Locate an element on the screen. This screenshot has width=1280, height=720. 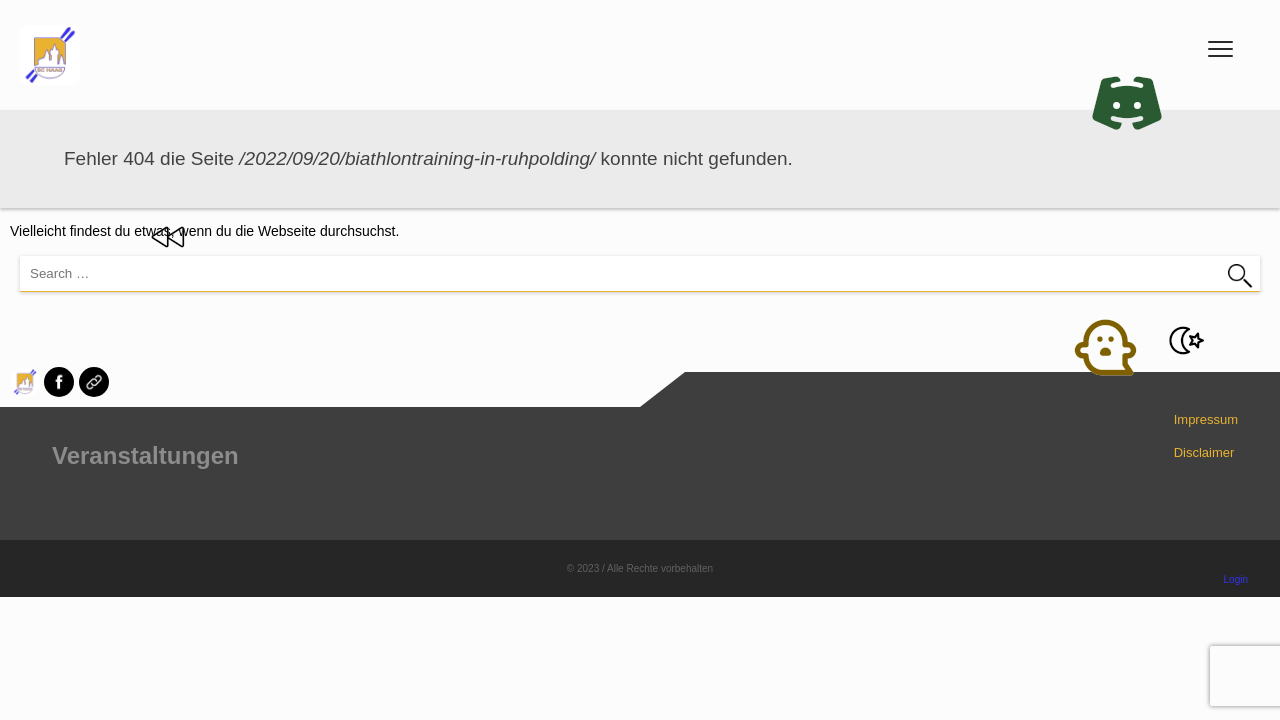
enable ghost mode or incognito browsing is located at coordinates (1105, 347).